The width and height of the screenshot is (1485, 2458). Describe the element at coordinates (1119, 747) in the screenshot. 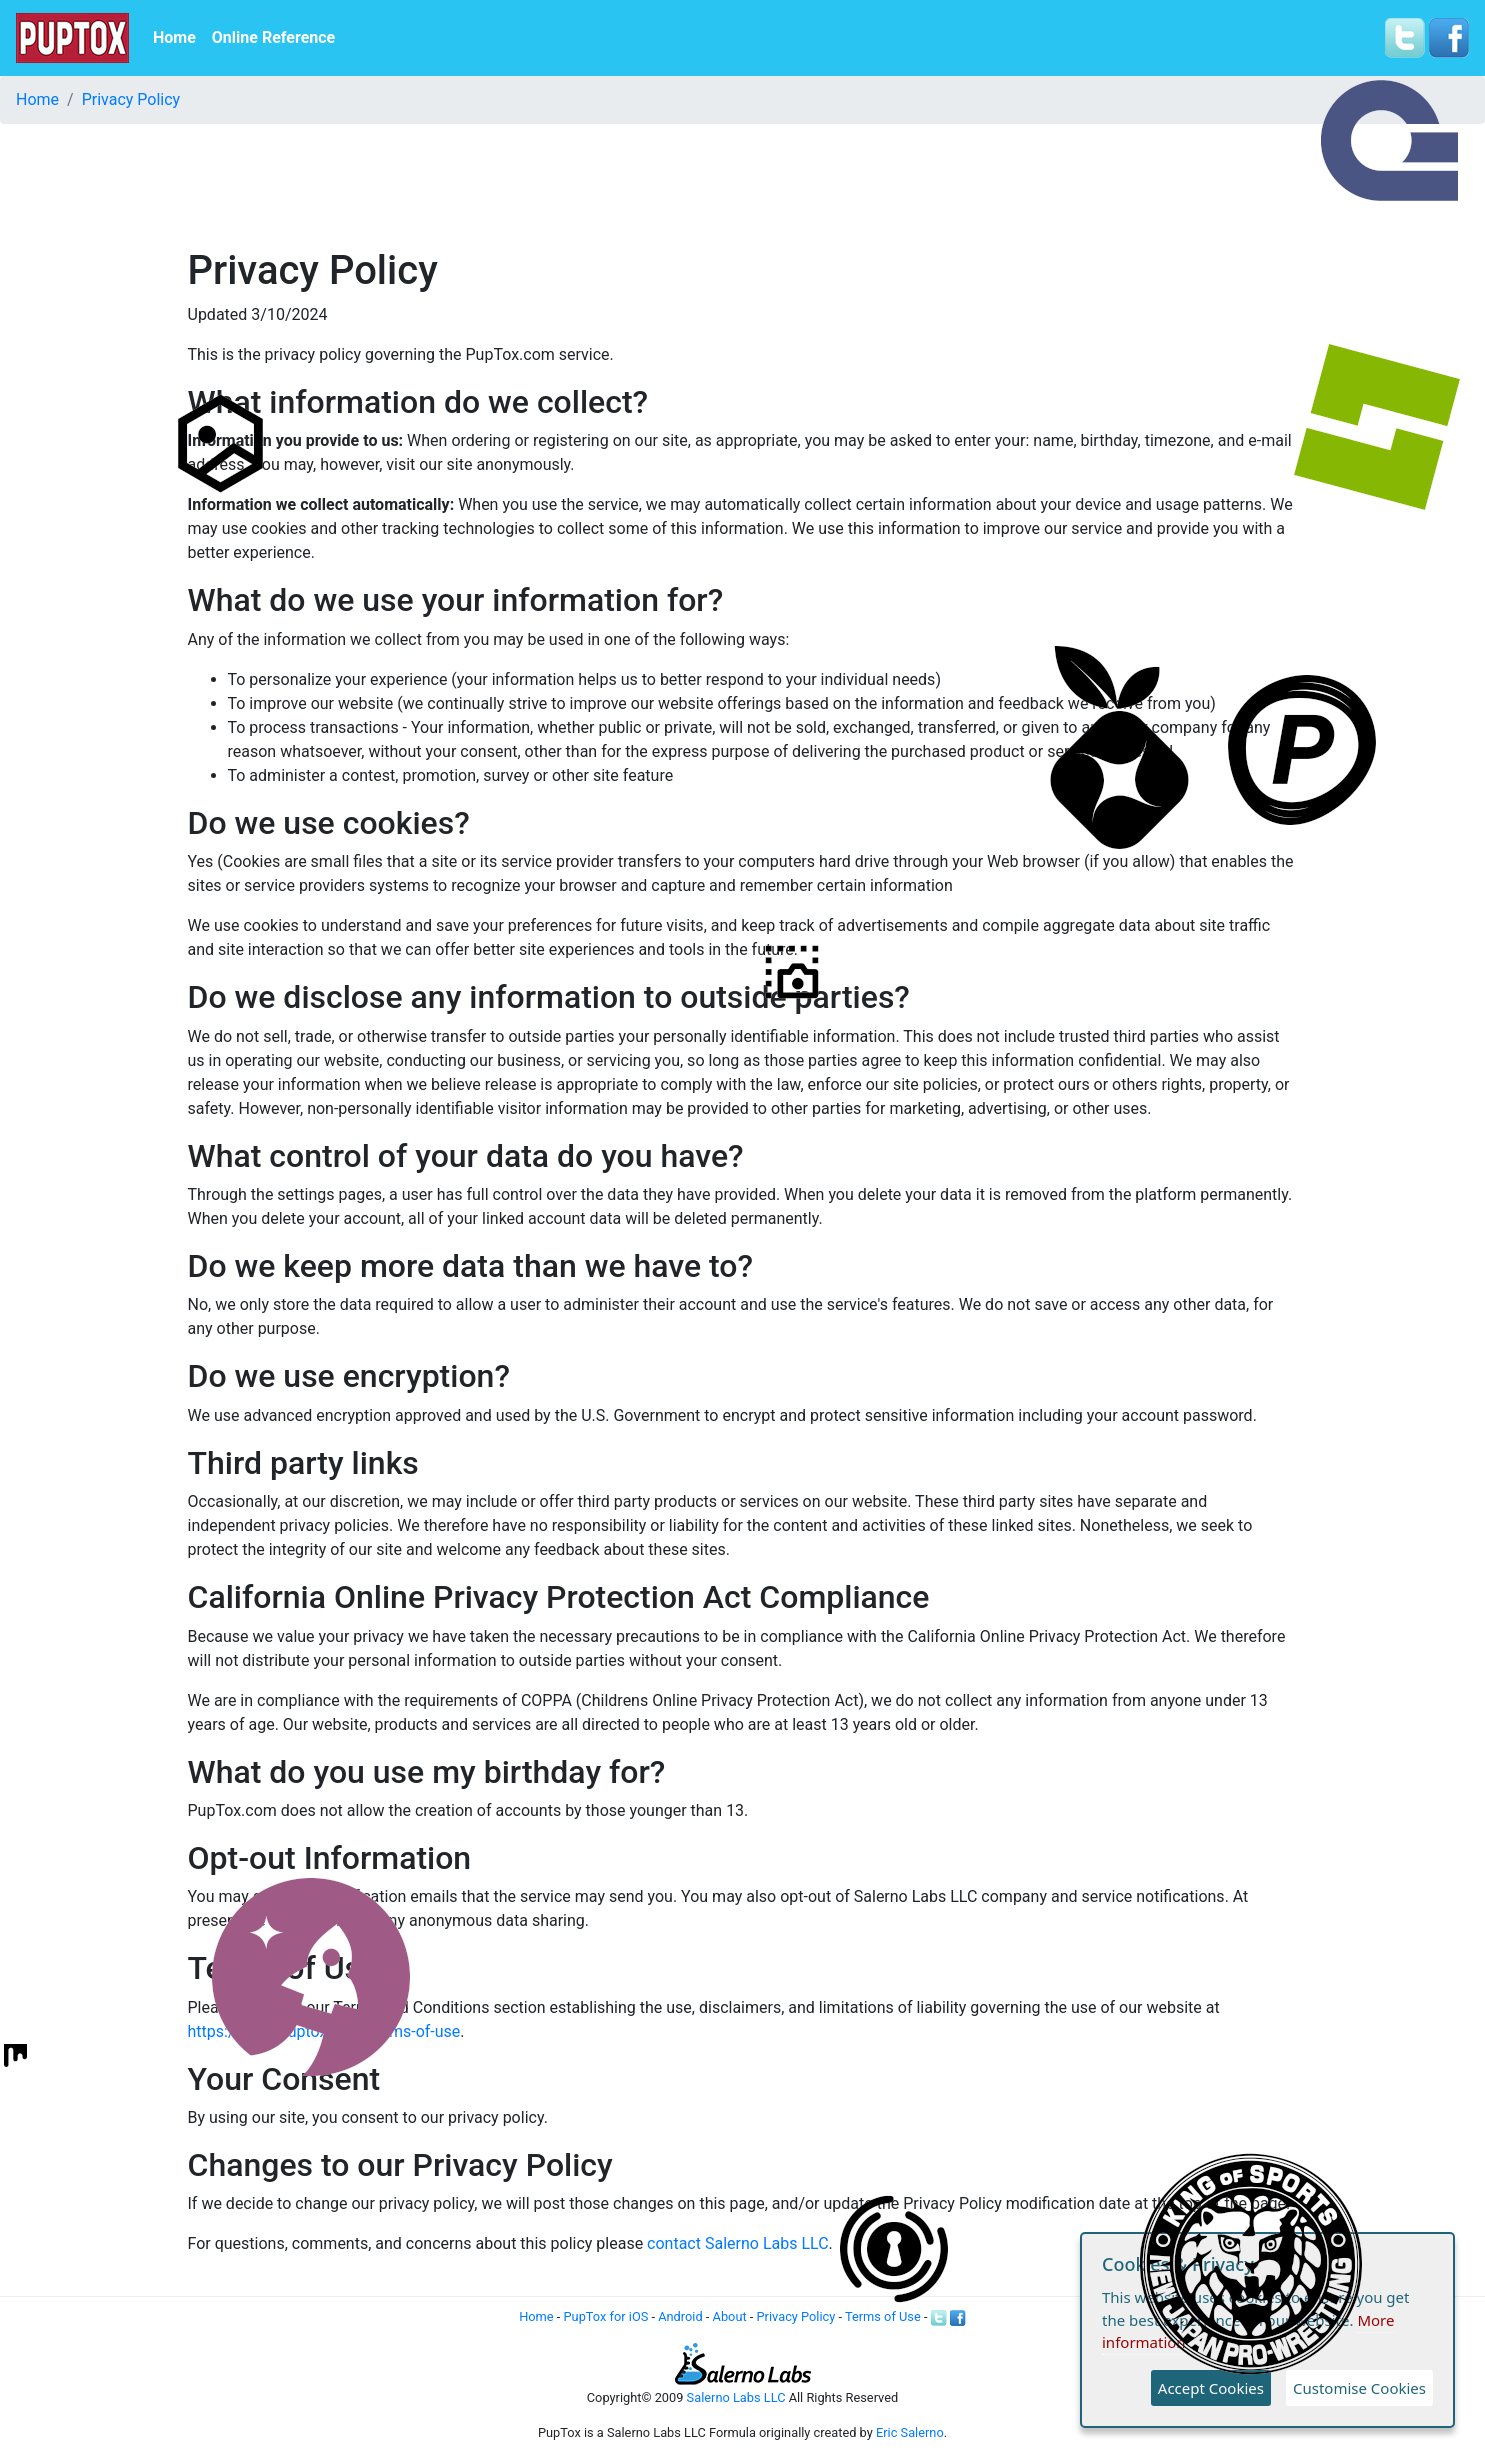

I see `open Pi-hole network ad blocker settings` at that location.